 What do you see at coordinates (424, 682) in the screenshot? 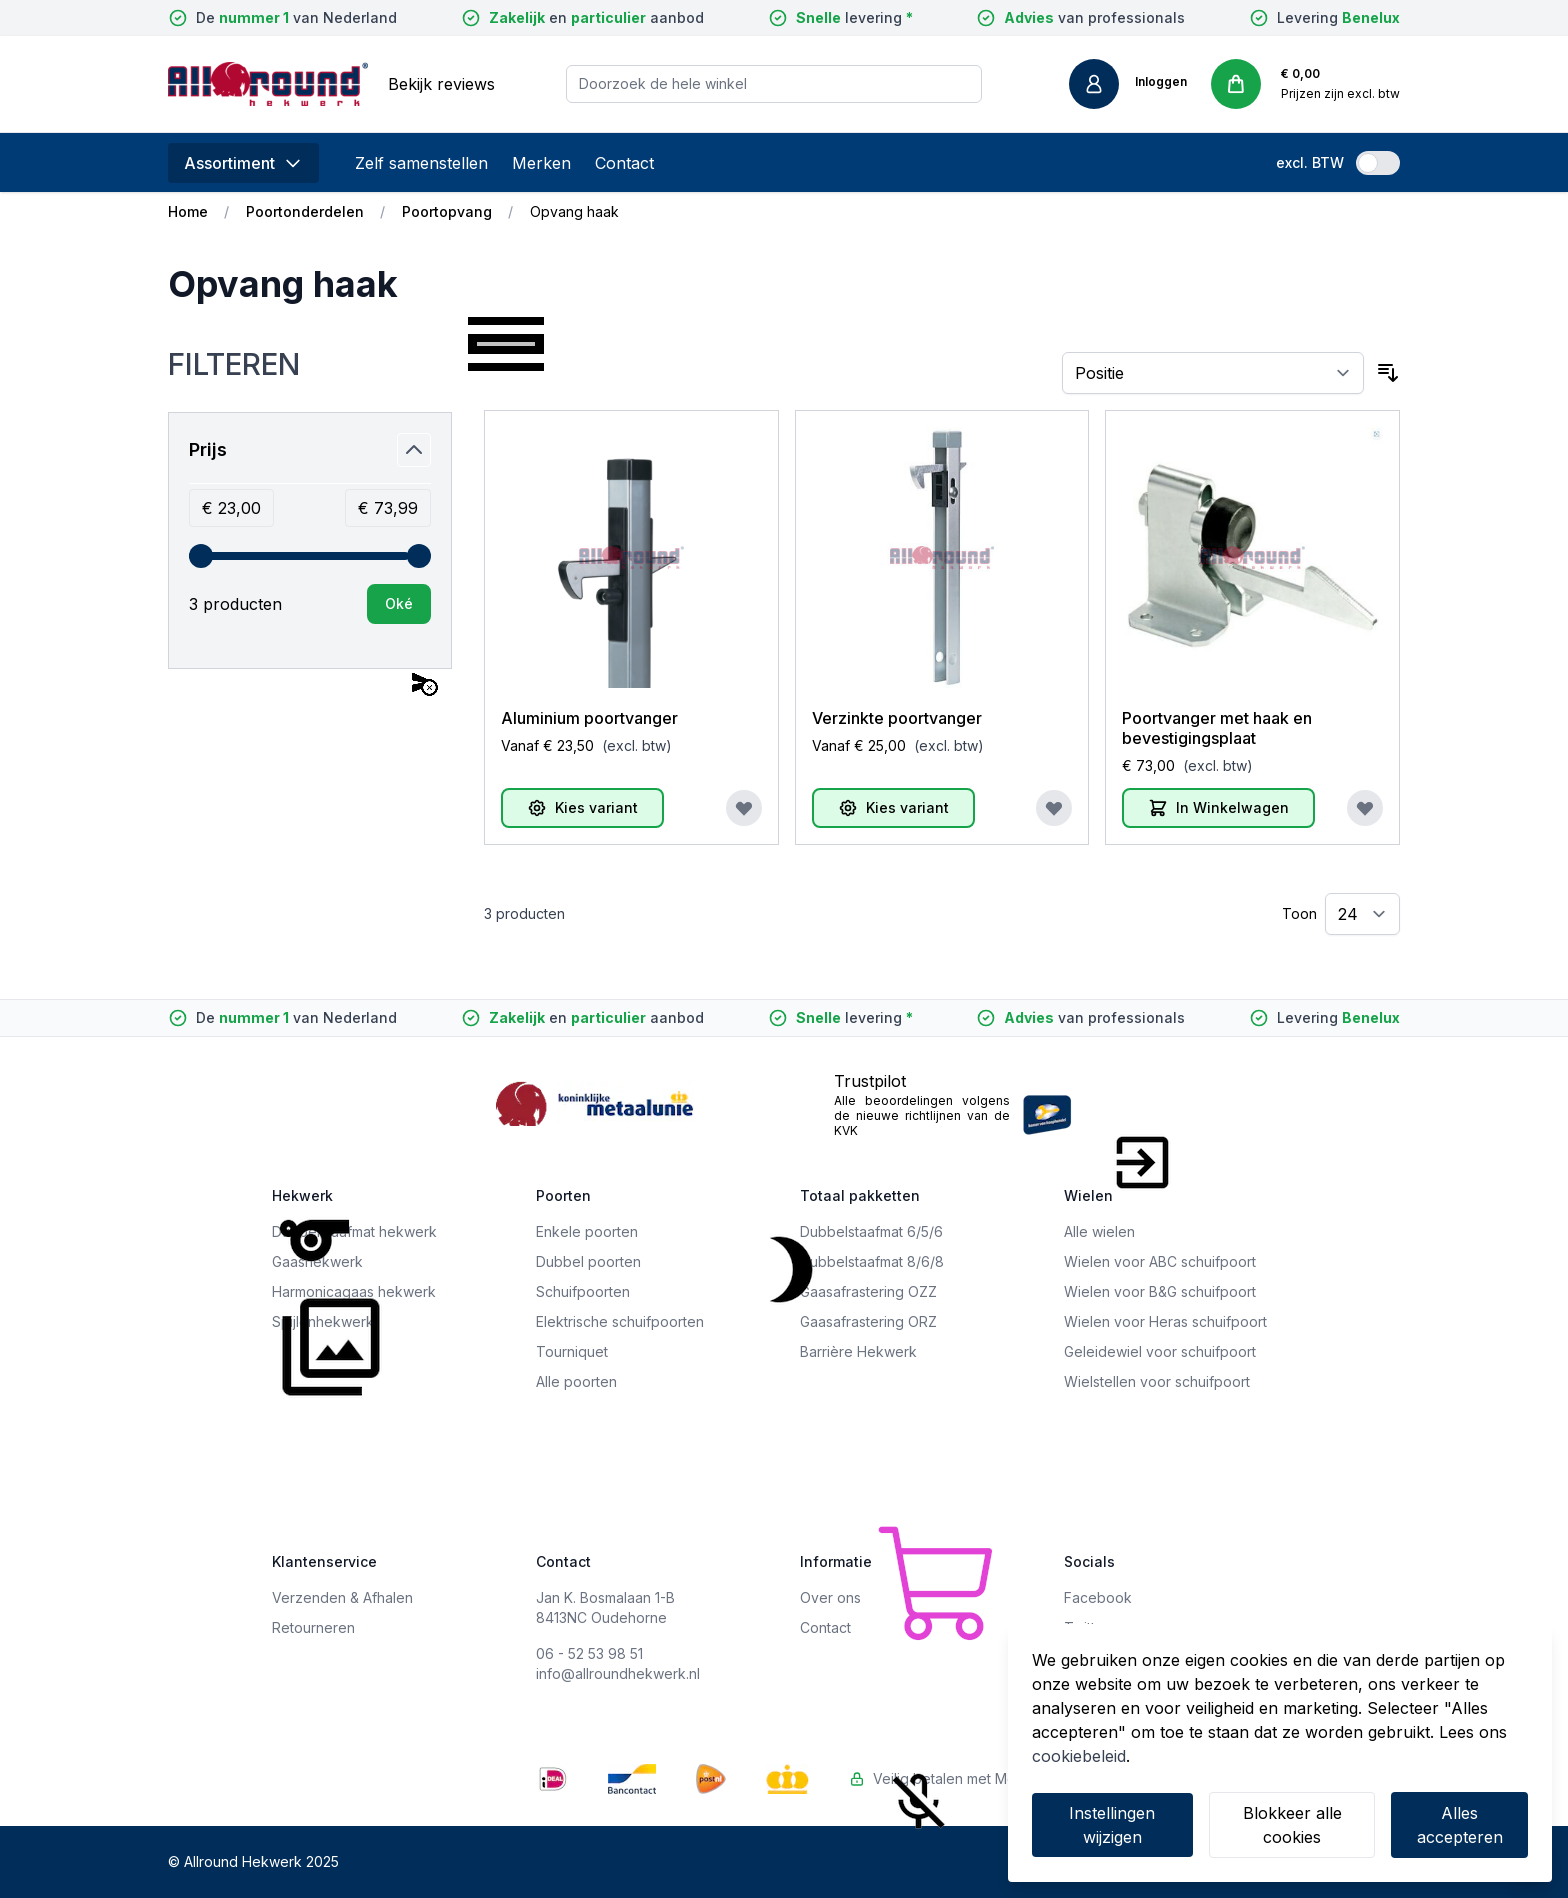
I see `cancel a scheduled message` at bounding box center [424, 682].